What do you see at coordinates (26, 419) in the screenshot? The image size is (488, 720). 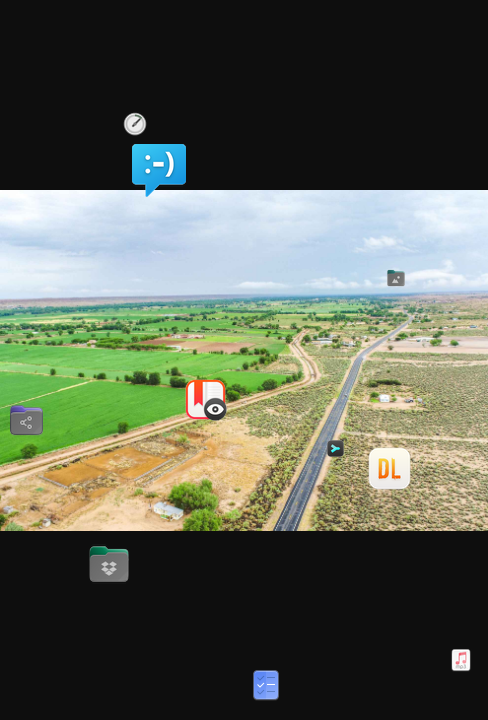 I see `open your public shared folder` at bounding box center [26, 419].